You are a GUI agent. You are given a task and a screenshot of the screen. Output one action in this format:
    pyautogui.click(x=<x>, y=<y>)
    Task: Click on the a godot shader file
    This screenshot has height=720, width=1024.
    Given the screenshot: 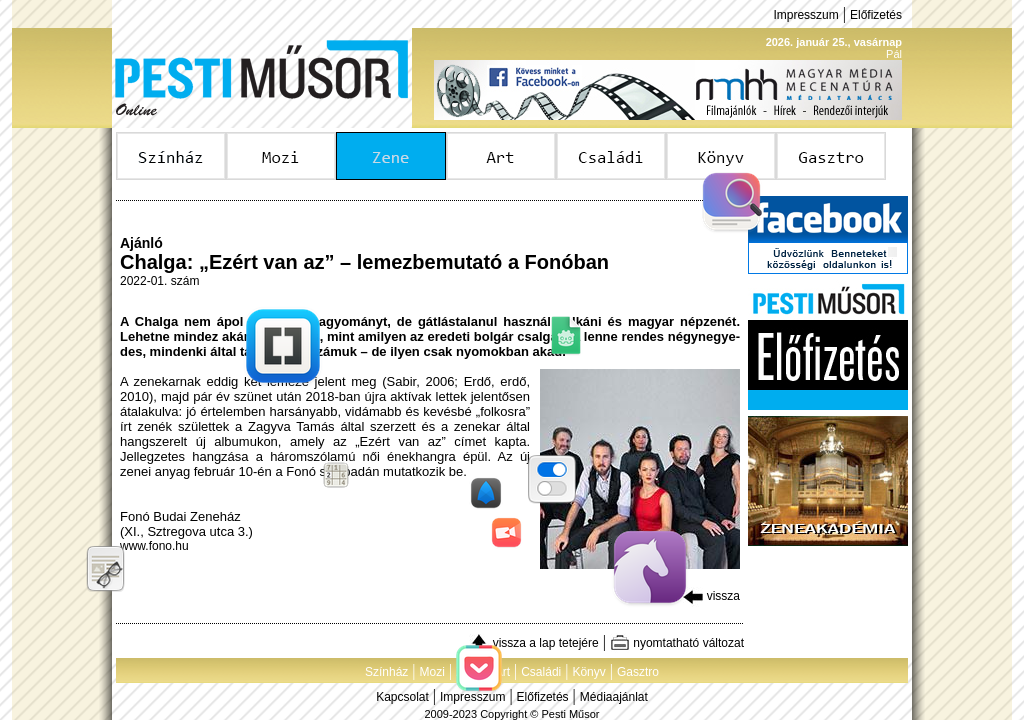 What is the action you would take?
    pyautogui.click(x=566, y=336)
    